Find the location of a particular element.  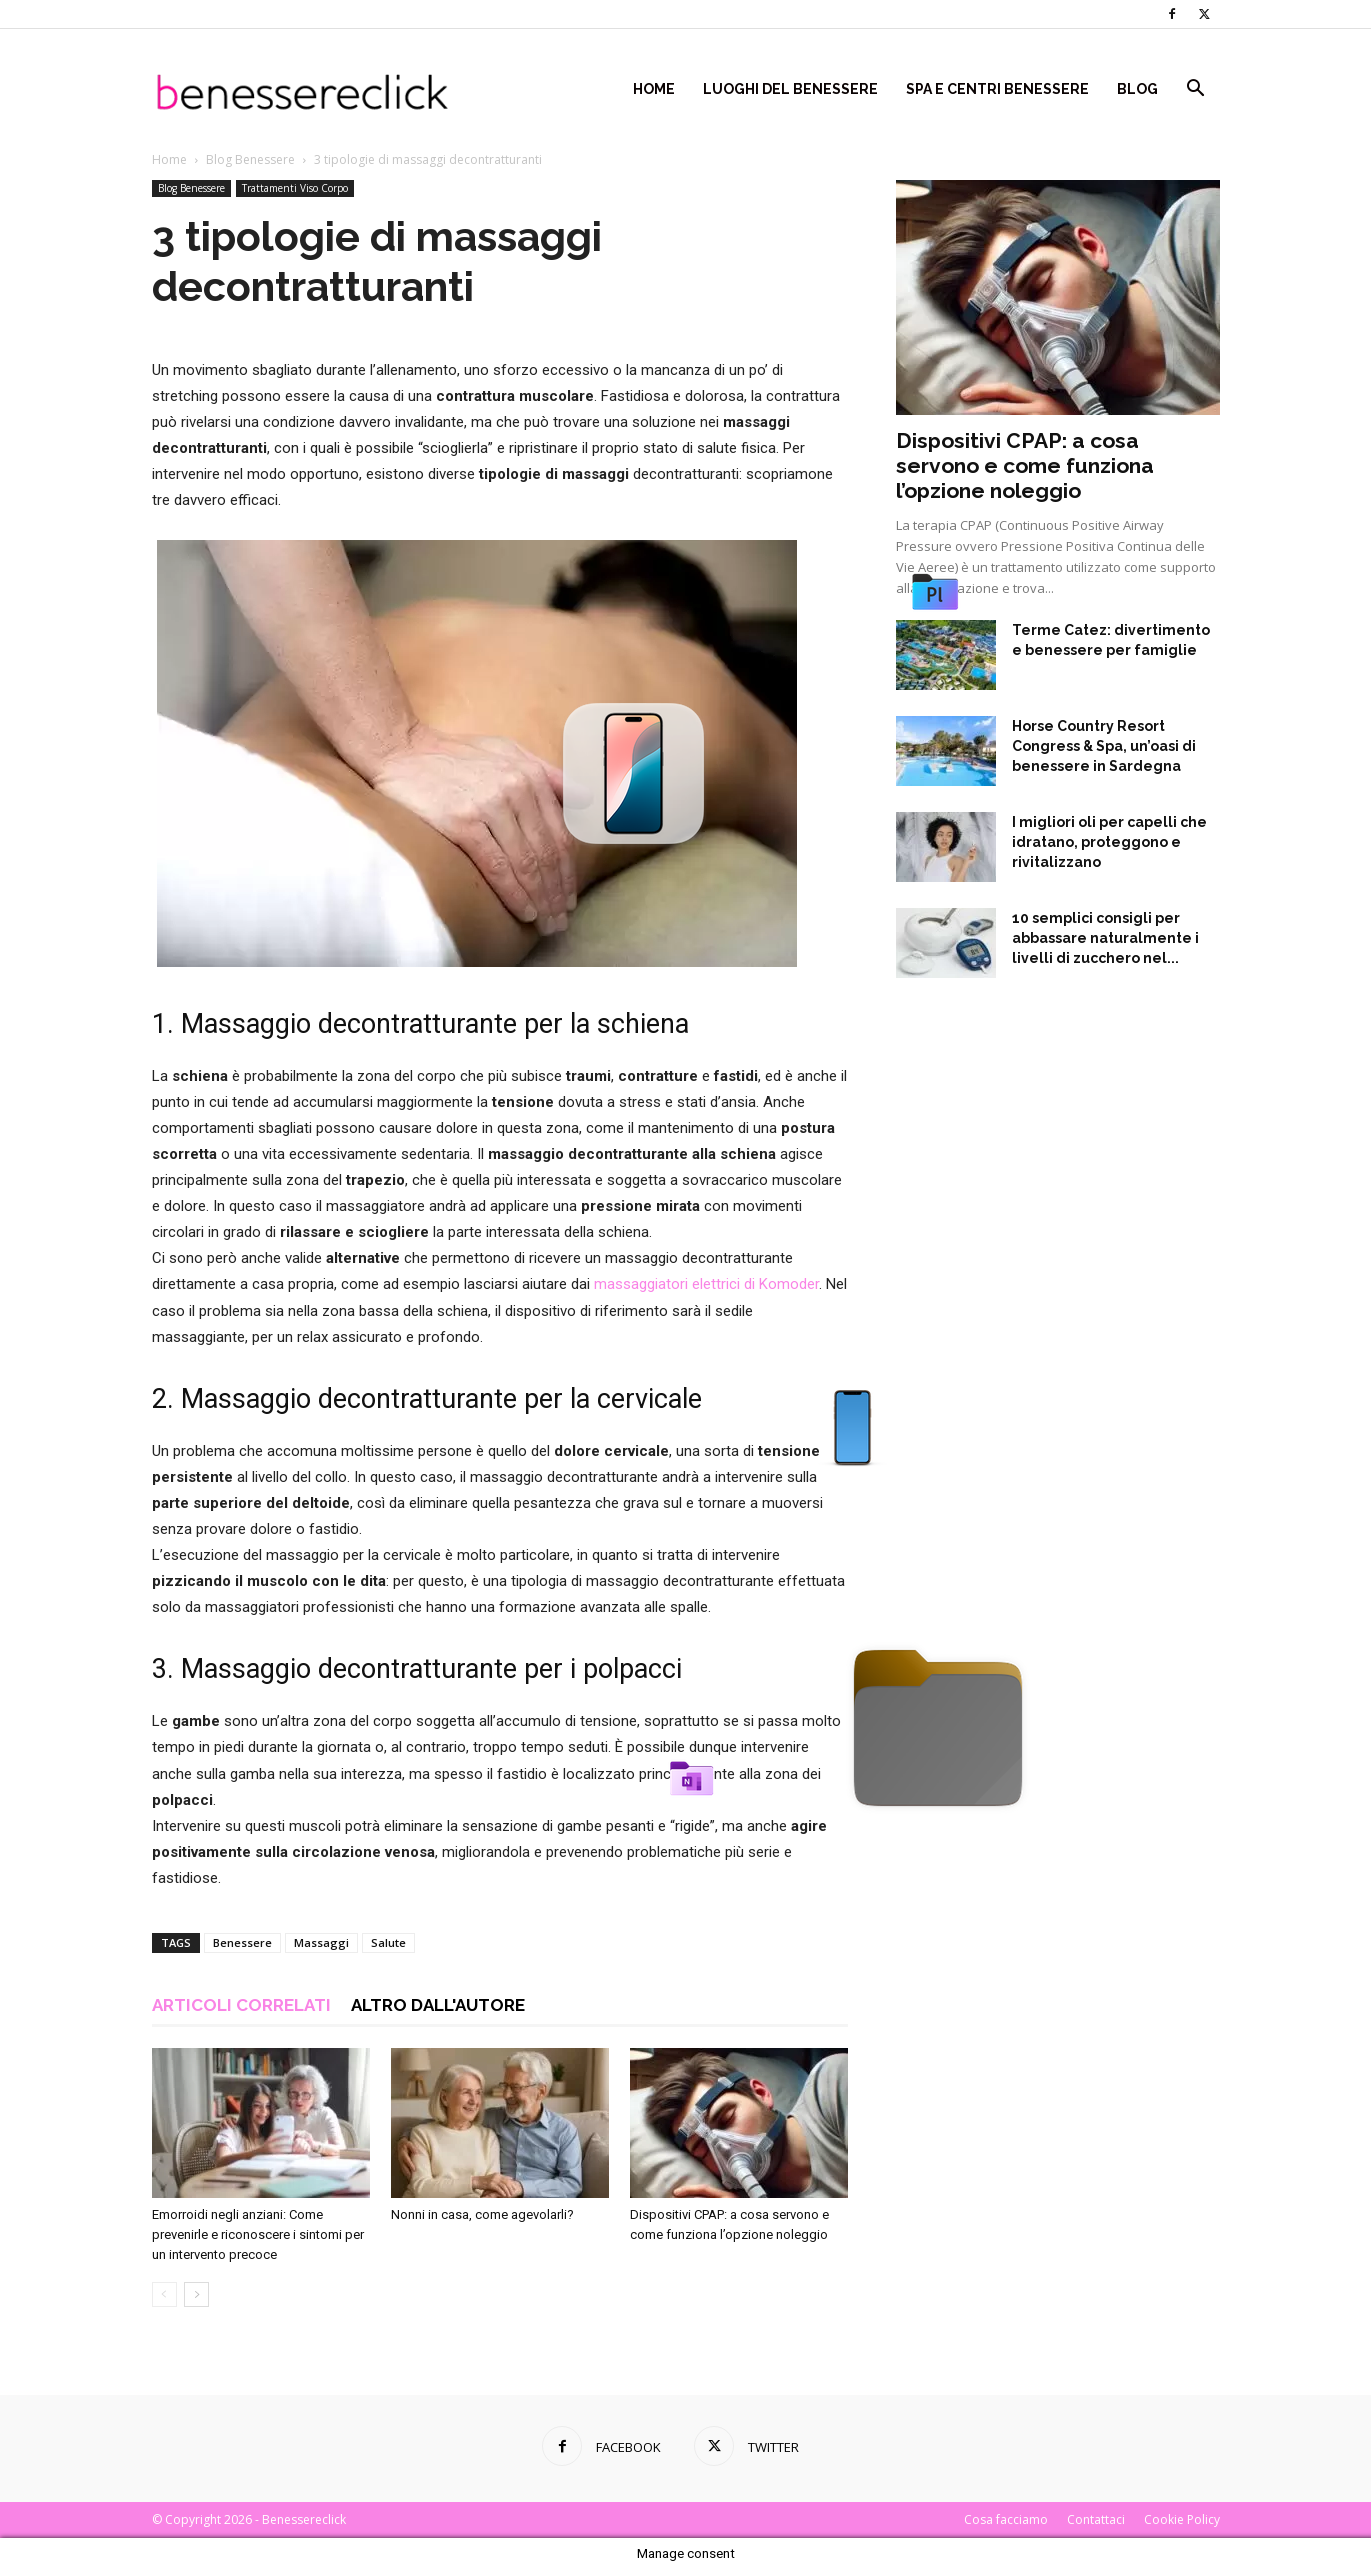

iPhone 11 Pro device icon is located at coordinates (852, 1428).